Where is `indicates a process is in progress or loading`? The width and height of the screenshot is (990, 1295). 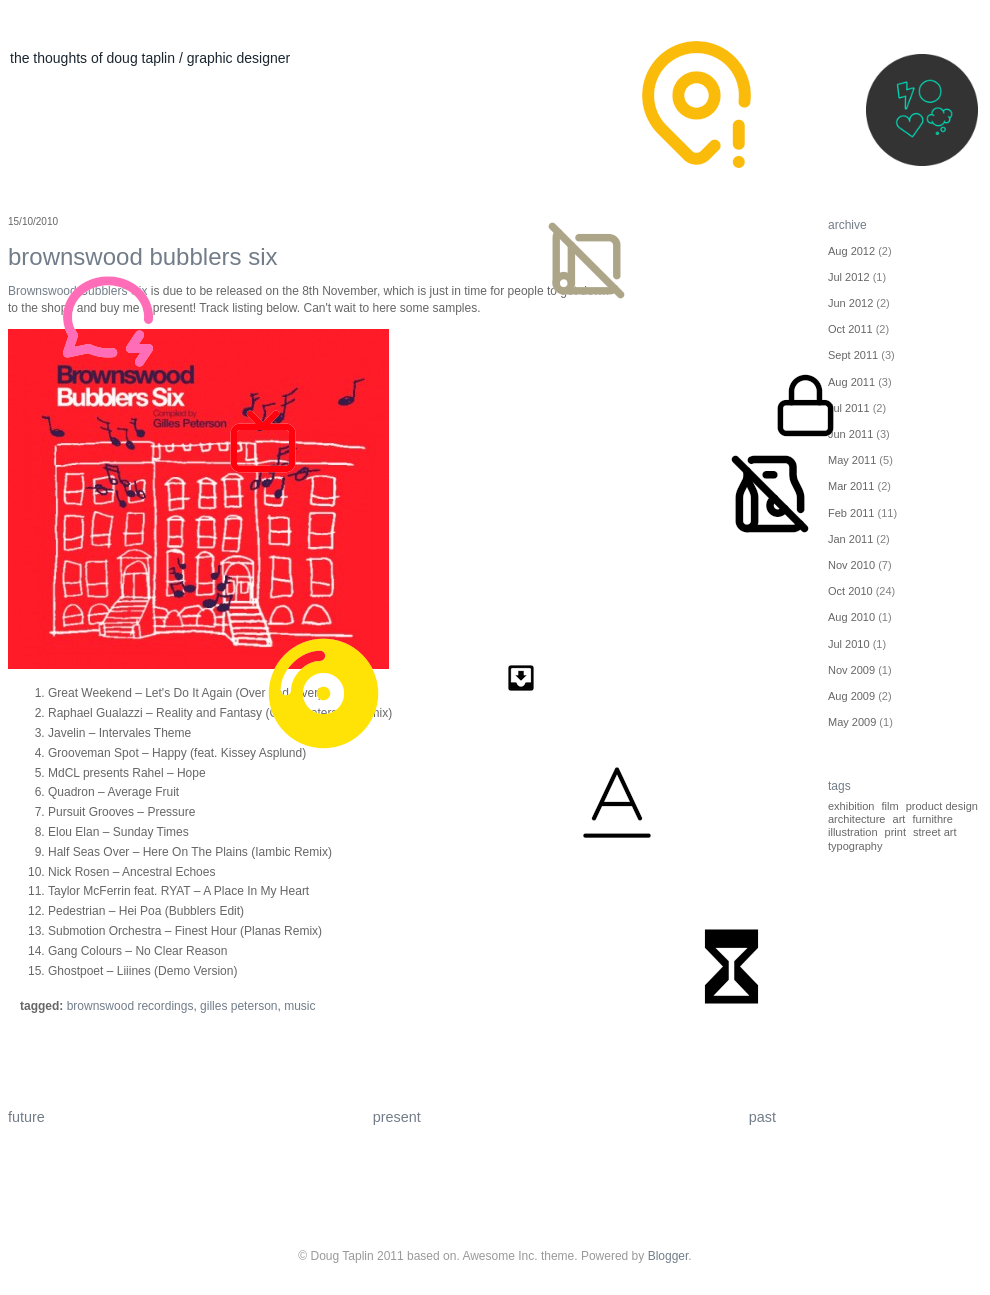 indicates a process is in progress or loading is located at coordinates (731, 966).